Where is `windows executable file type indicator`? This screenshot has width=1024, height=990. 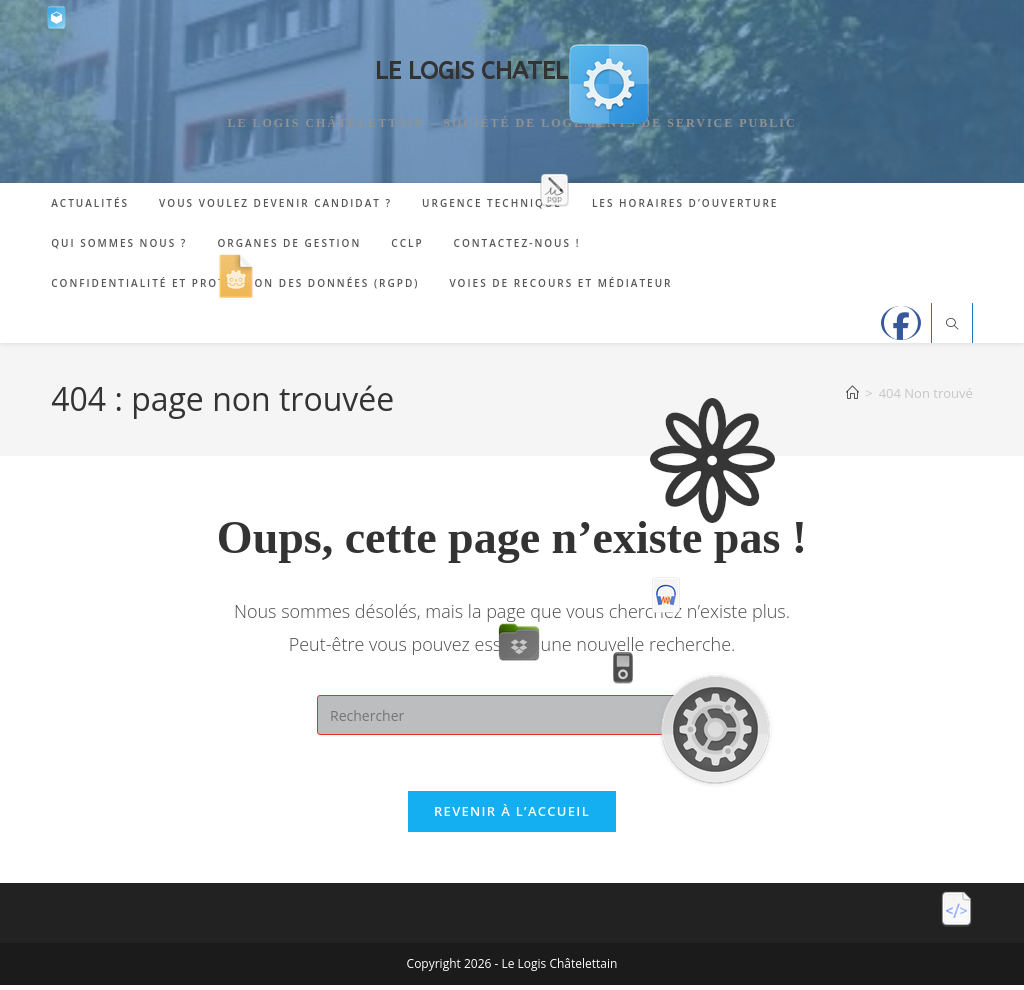 windows executable file type indicator is located at coordinates (609, 84).